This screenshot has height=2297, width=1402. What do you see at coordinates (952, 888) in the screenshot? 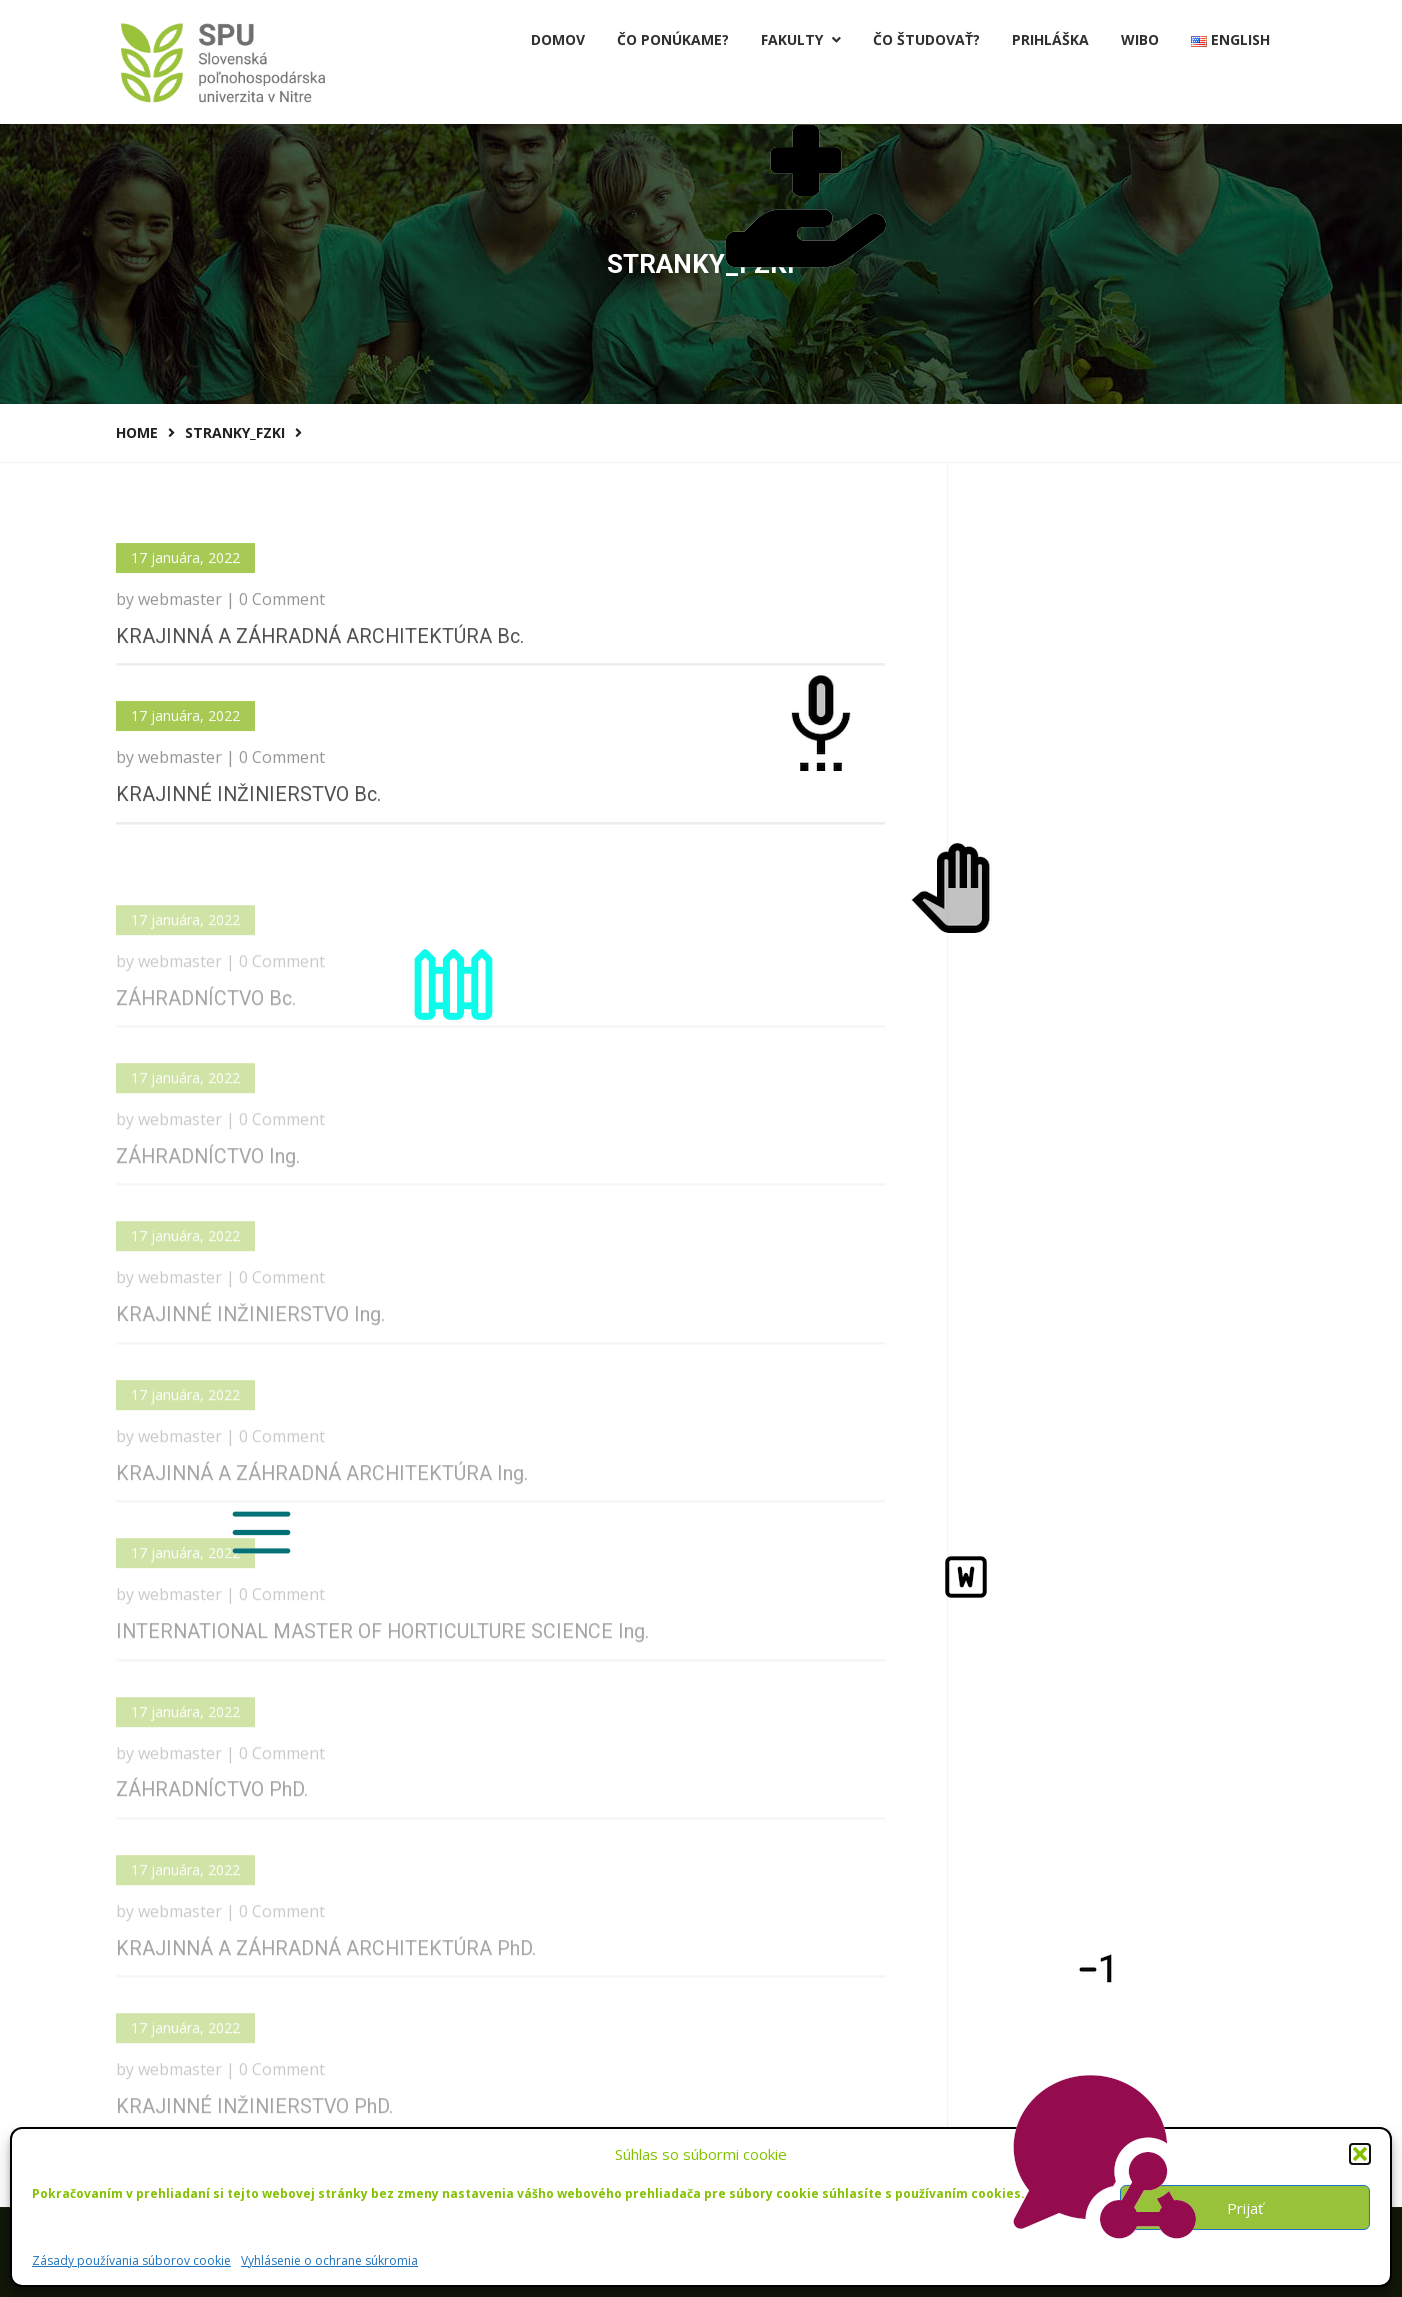
I see `stop or halt an action` at bounding box center [952, 888].